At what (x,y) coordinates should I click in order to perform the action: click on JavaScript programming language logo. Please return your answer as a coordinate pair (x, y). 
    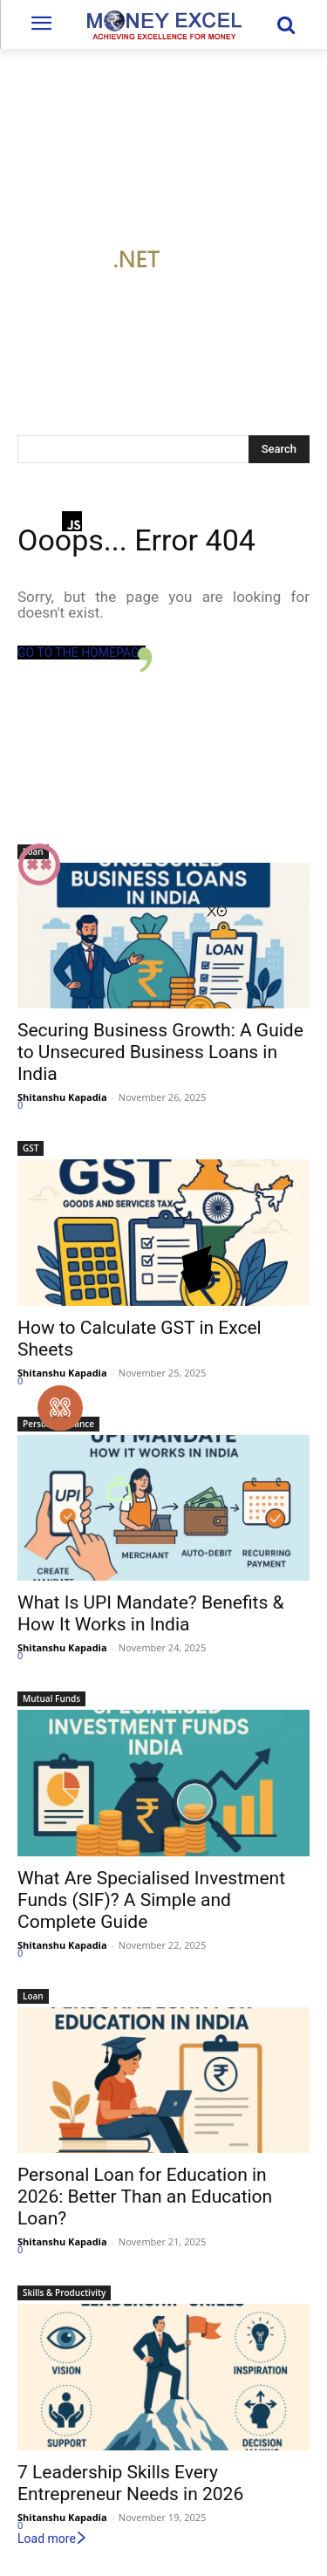
    Looking at the image, I should click on (72, 521).